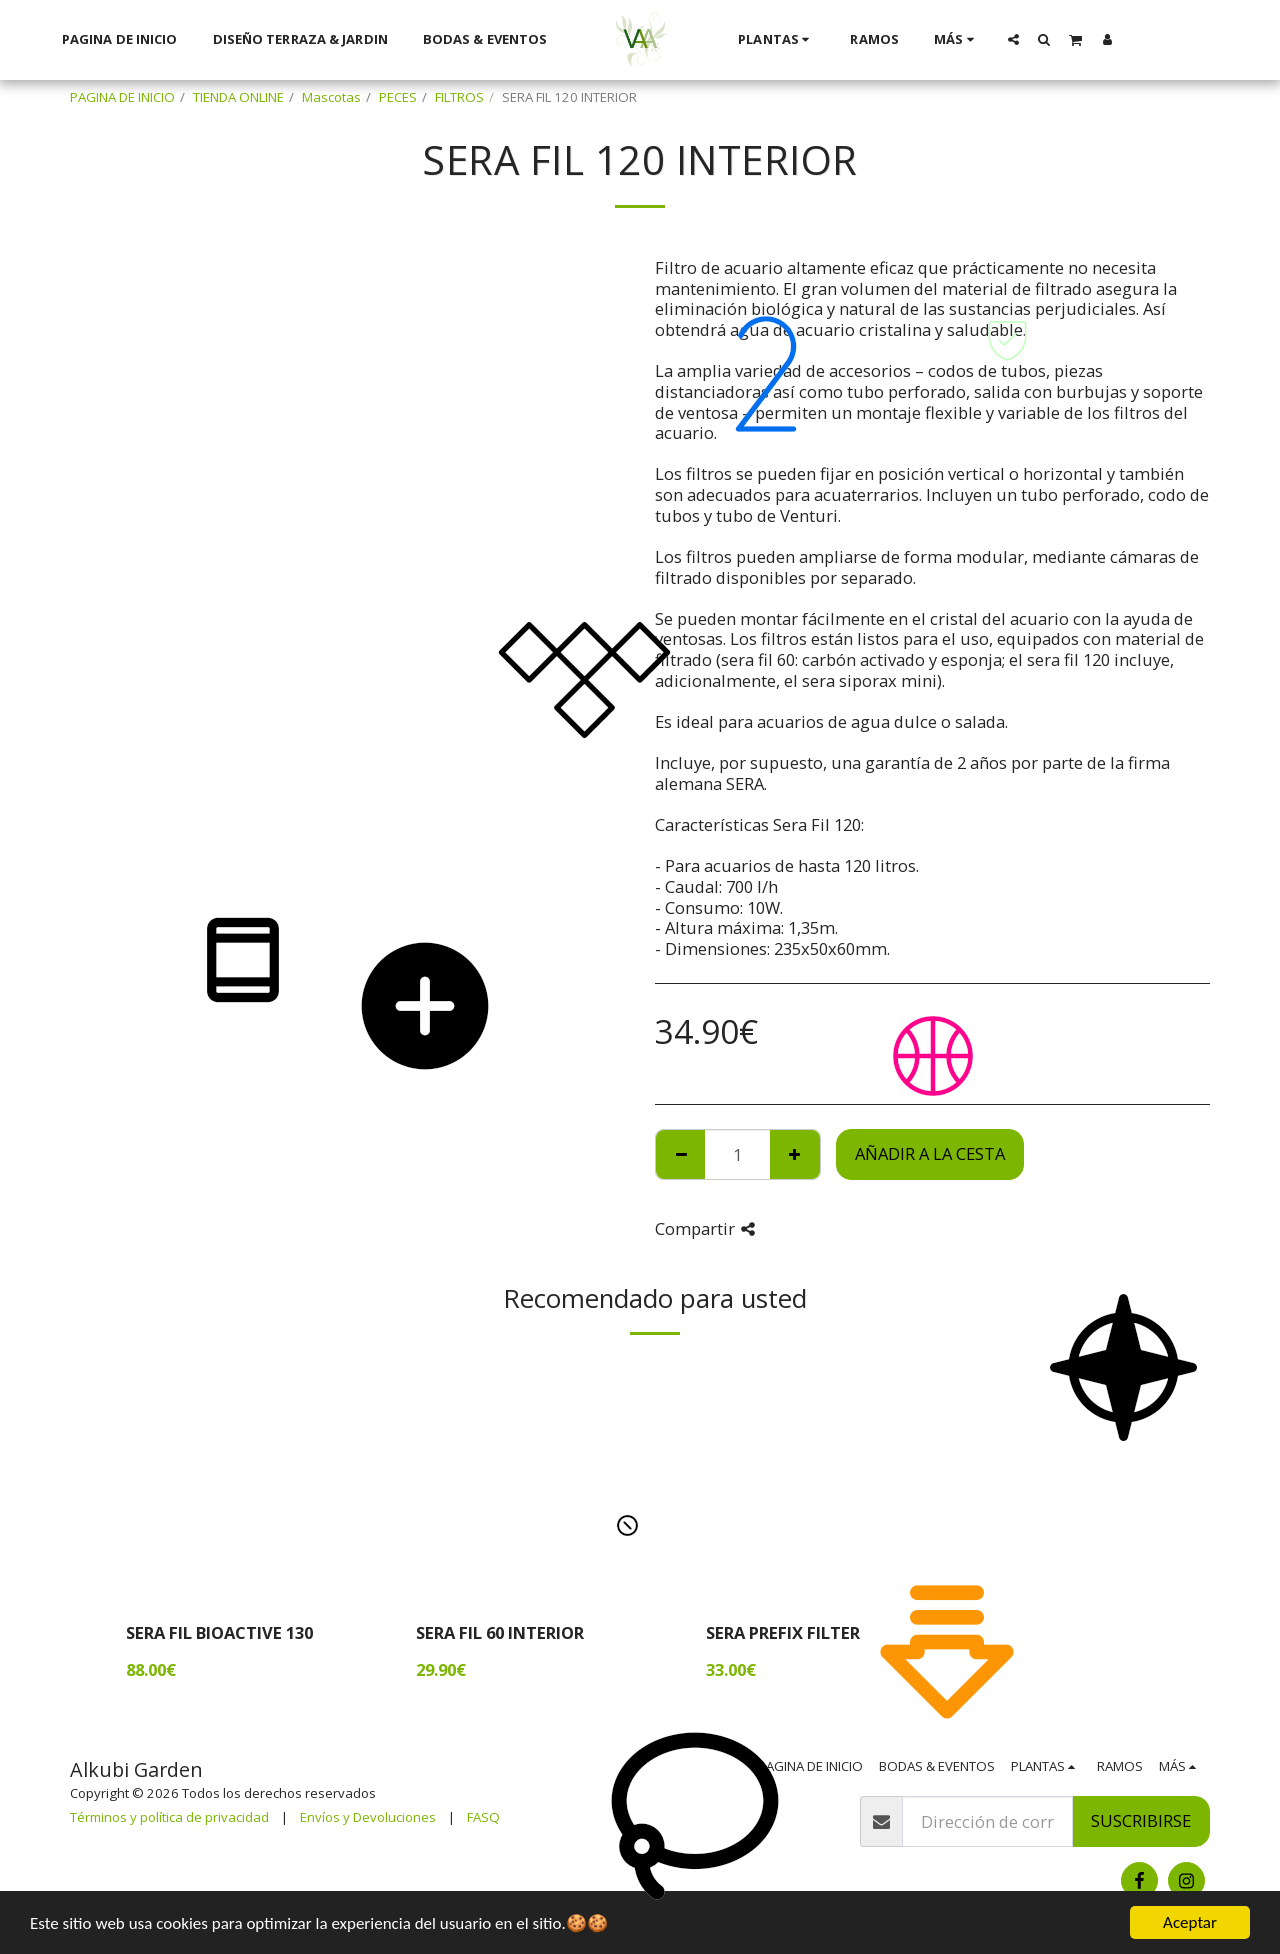 This screenshot has width=1280, height=1954. I want to click on switch to tablet view, so click(243, 960).